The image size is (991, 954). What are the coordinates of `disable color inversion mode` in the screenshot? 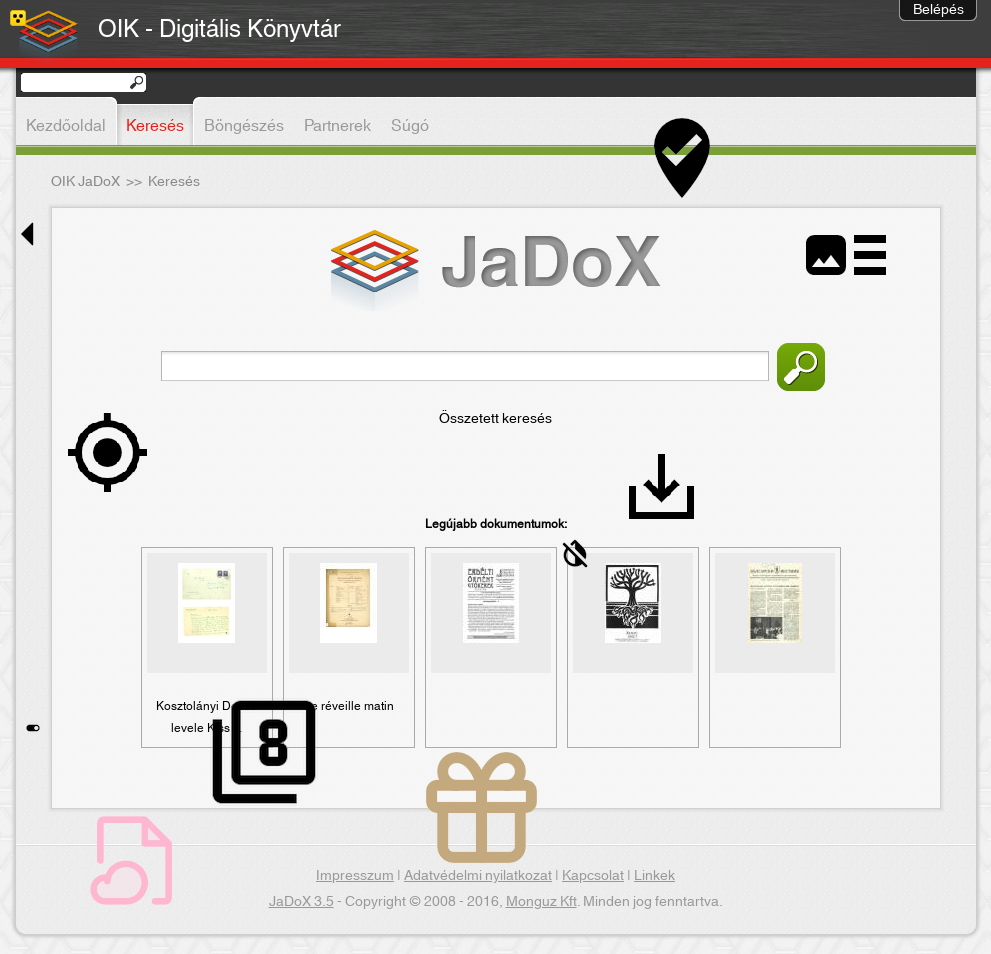 It's located at (575, 553).